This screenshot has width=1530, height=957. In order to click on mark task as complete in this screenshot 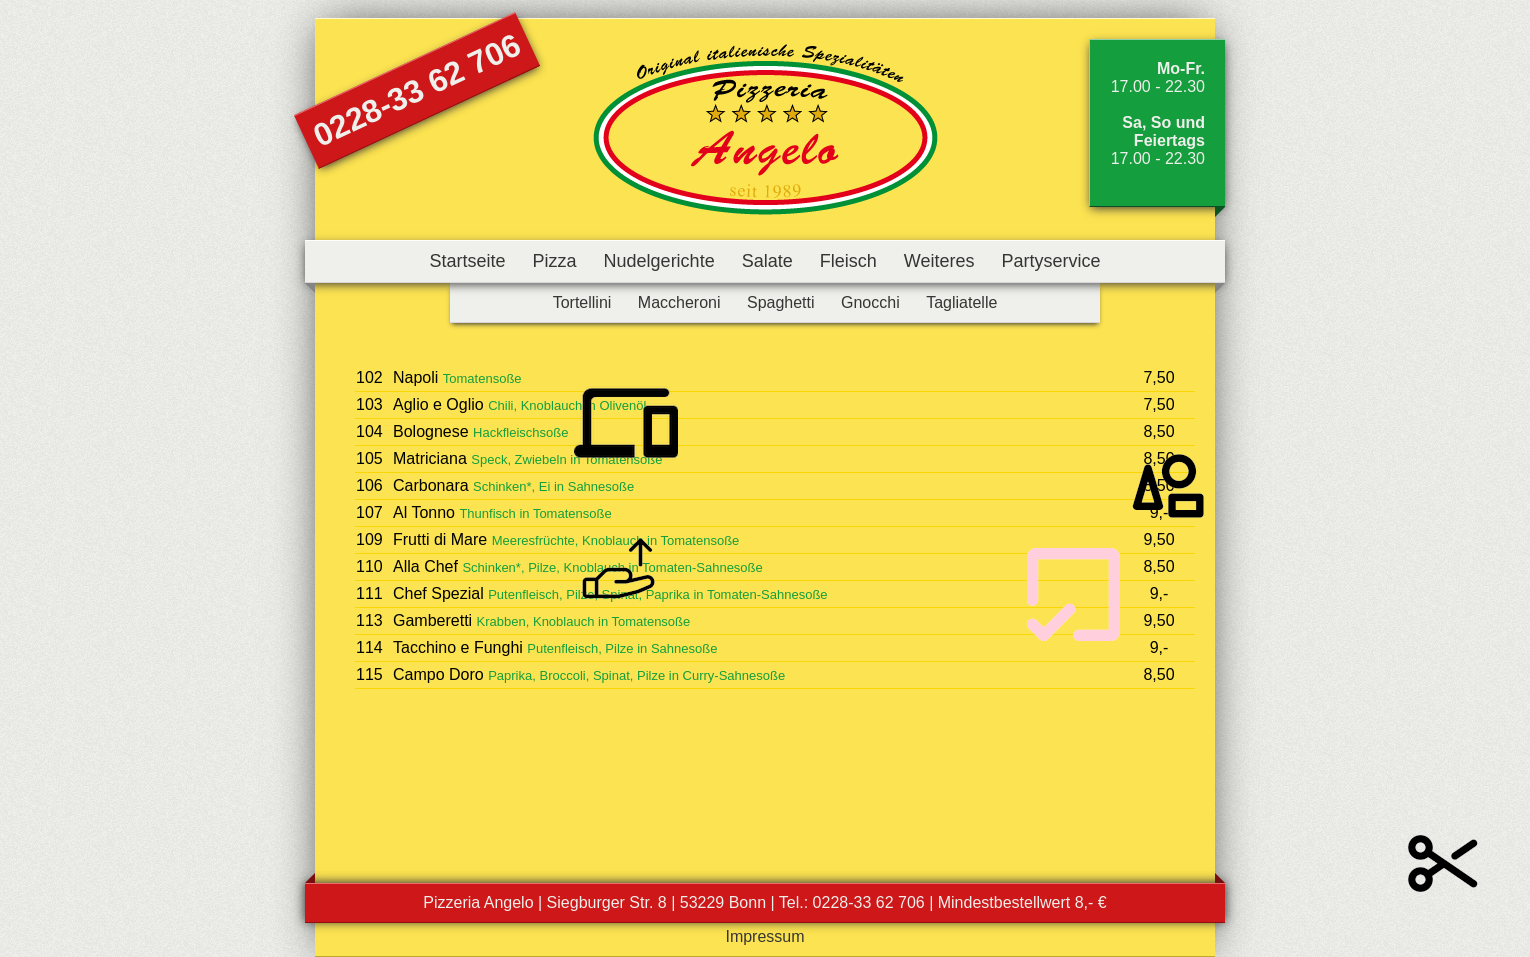, I will do `click(1073, 594)`.